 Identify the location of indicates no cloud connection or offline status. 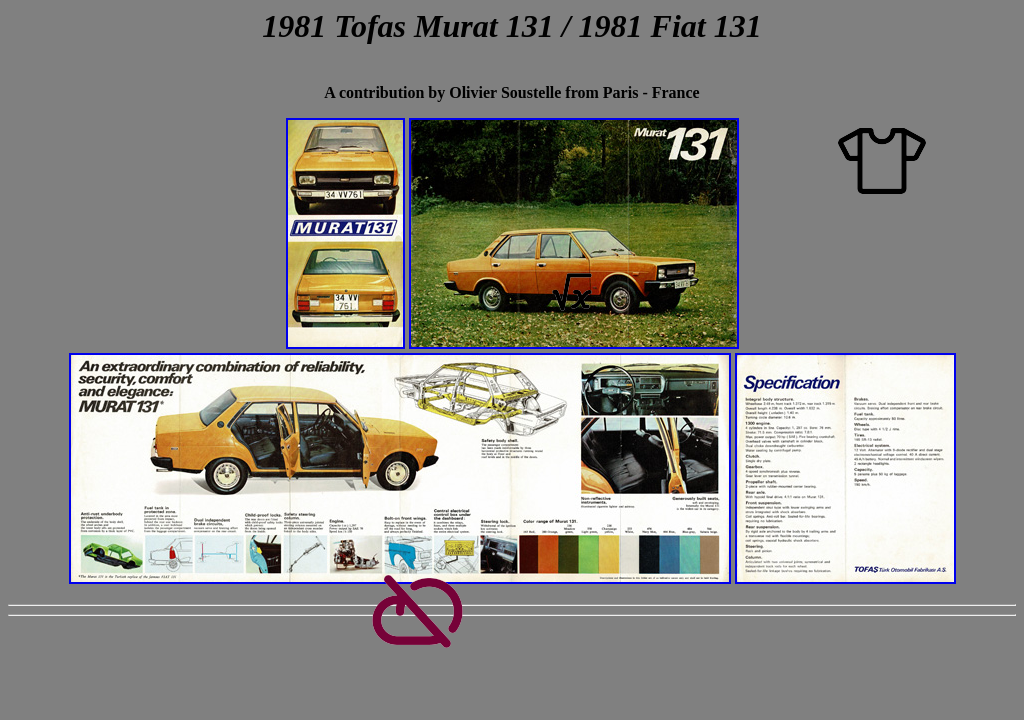
(417, 611).